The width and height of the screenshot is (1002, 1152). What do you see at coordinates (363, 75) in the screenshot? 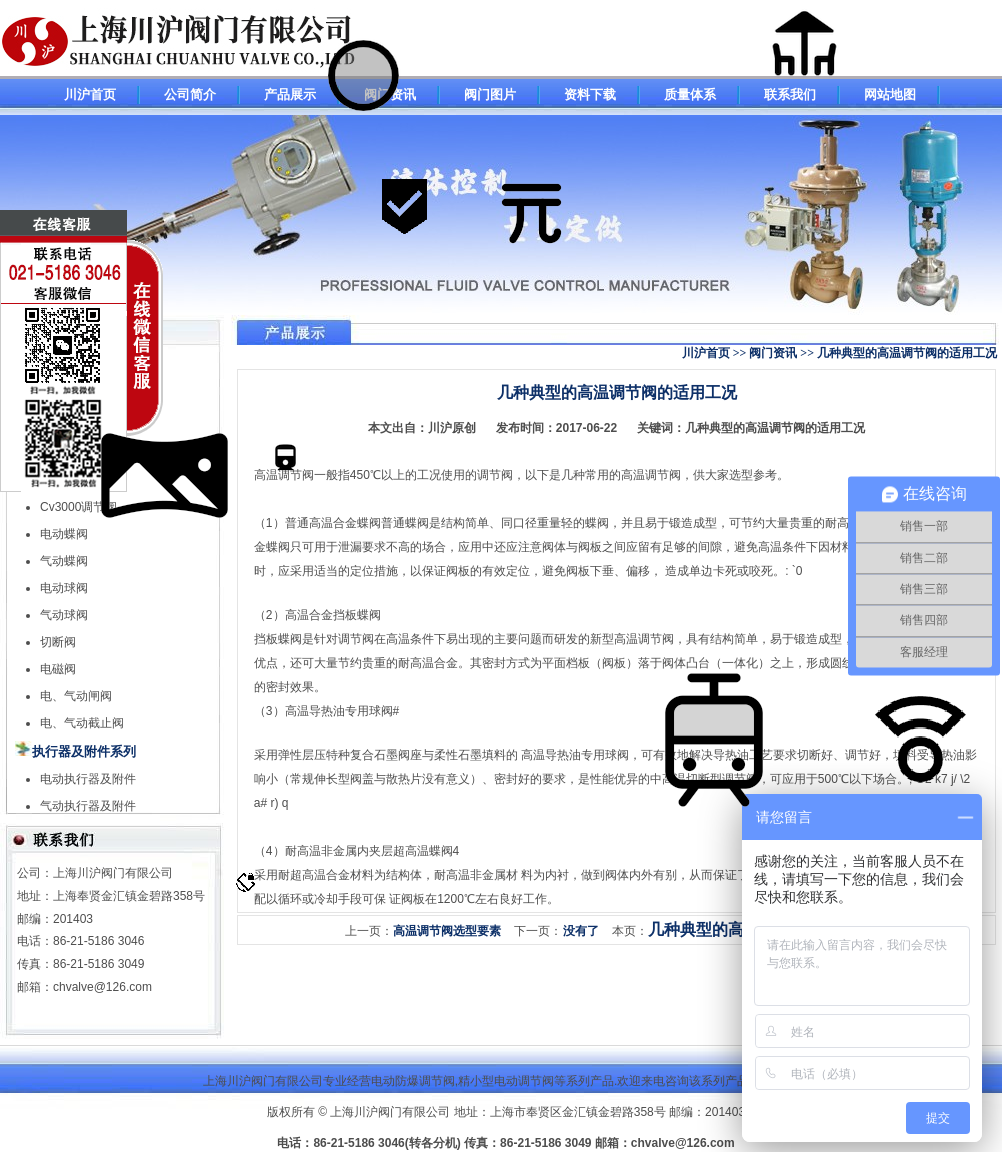
I see `camera lens or photography mode` at bounding box center [363, 75].